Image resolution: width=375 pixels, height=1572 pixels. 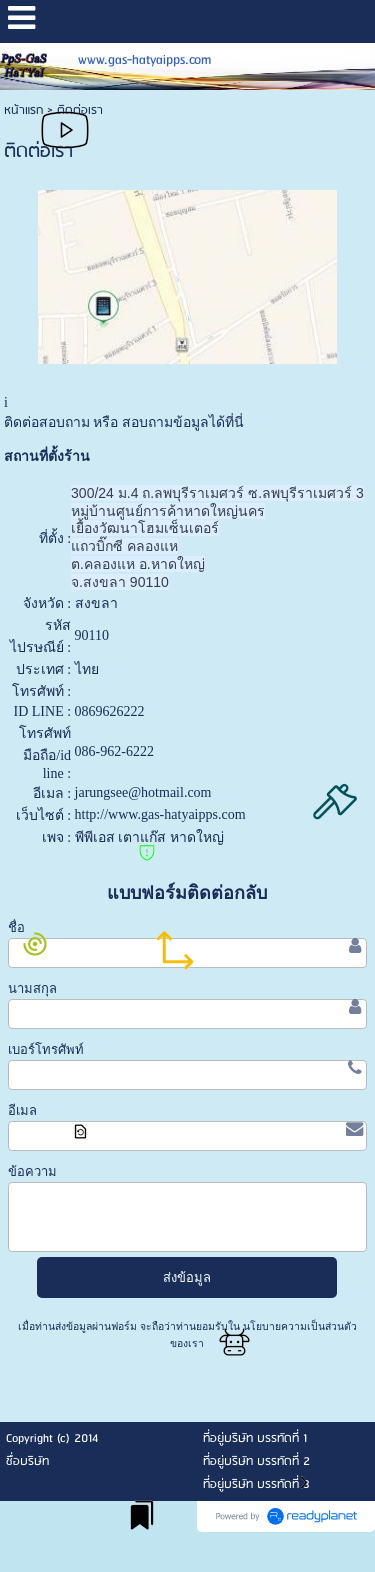 I want to click on security warning or potential threat detected, so click(x=147, y=852).